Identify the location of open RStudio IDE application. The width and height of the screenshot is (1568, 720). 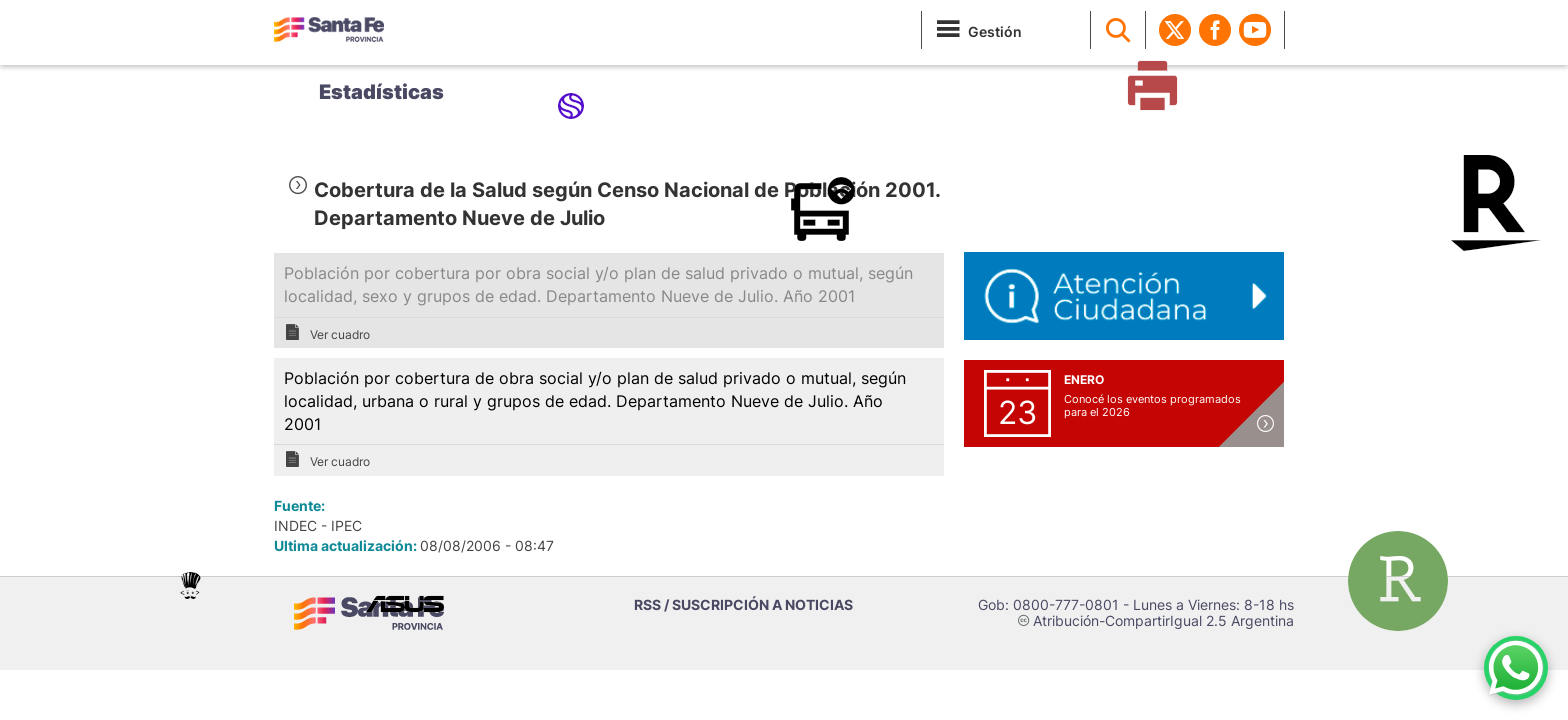
(1398, 581).